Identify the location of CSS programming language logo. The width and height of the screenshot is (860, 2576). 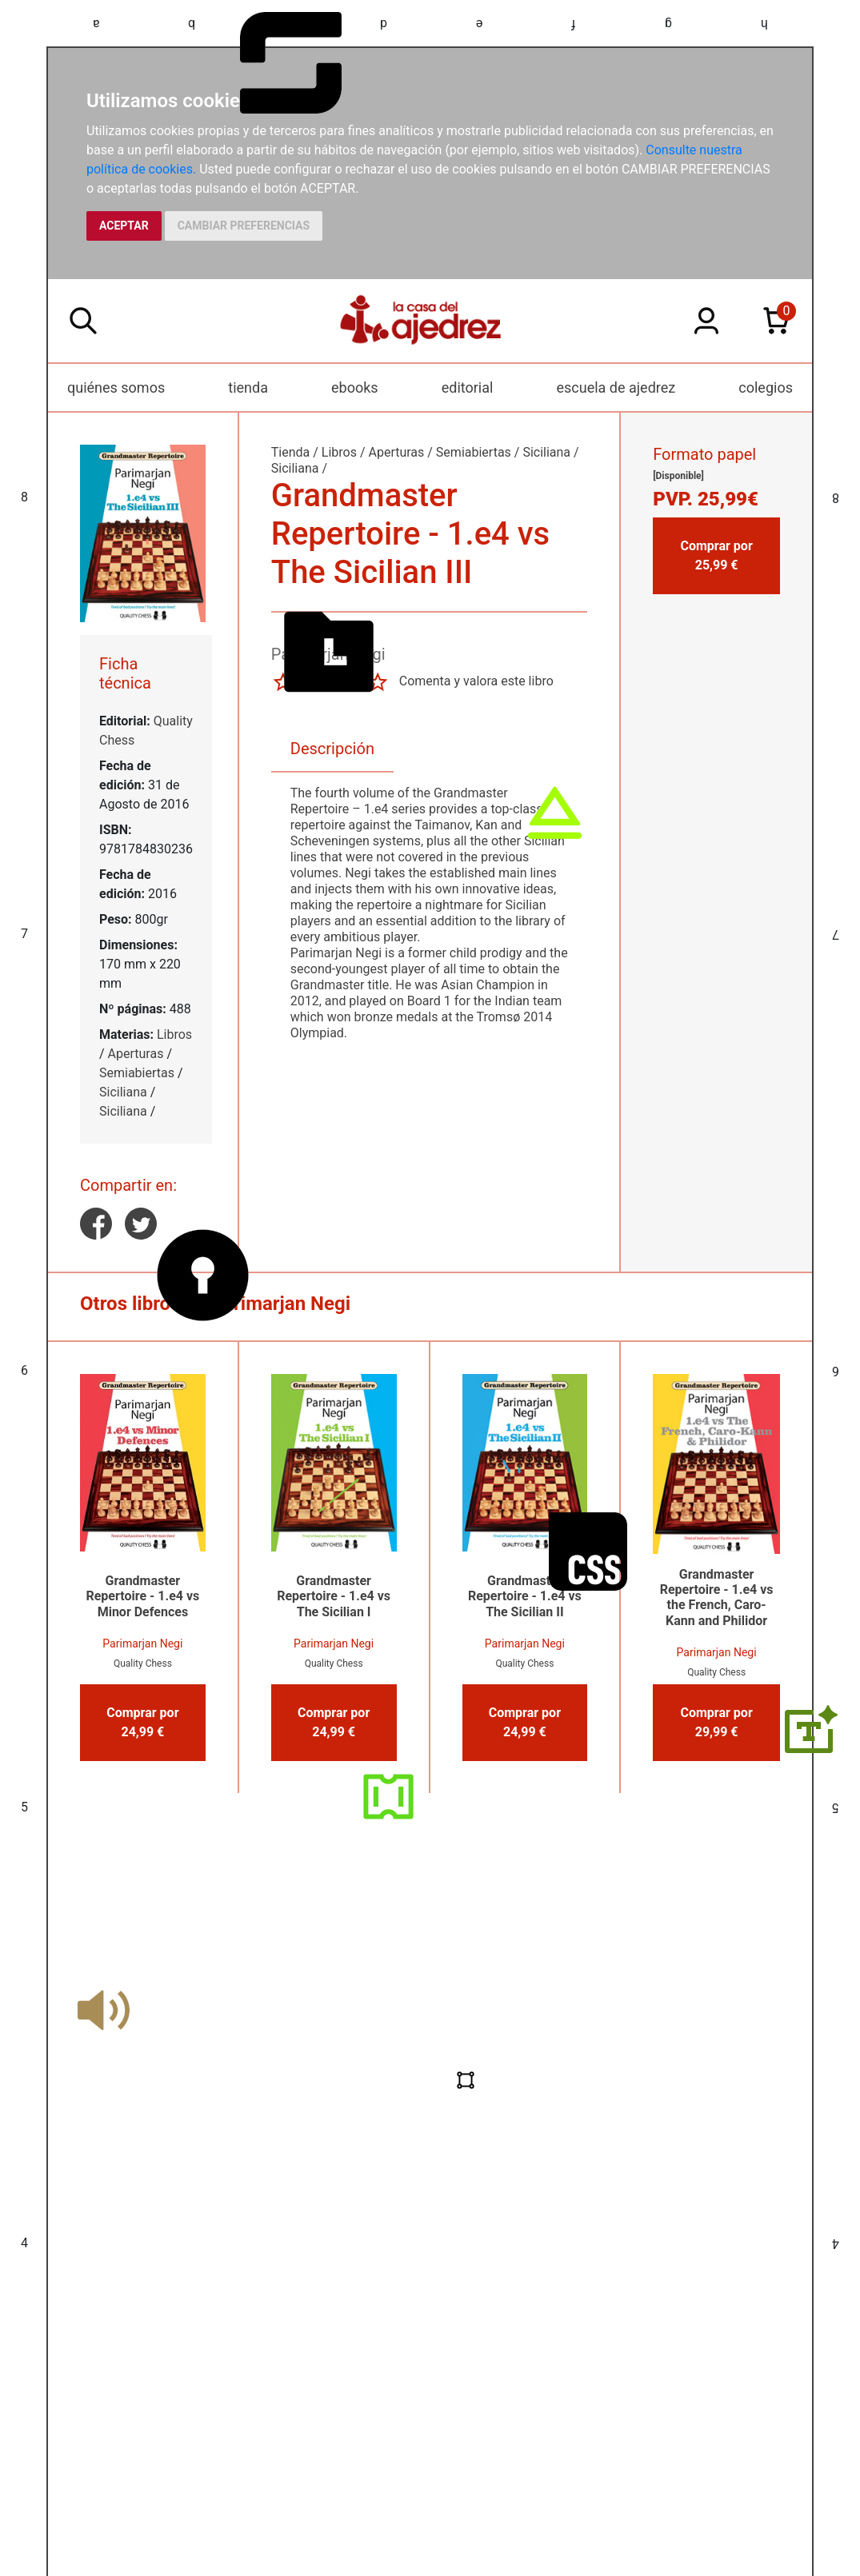
(588, 1552).